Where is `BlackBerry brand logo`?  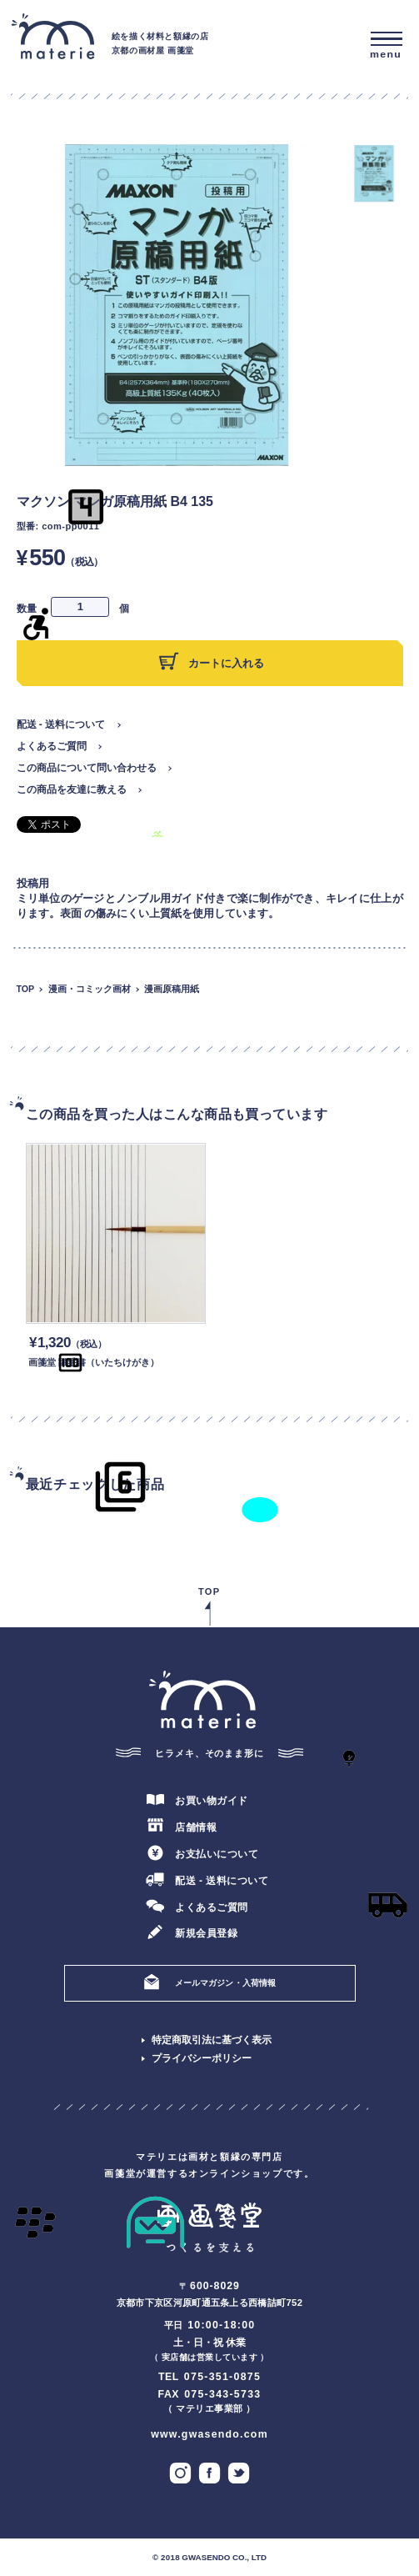 BlackBerry brand logo is located at coordinates (36, 2223).